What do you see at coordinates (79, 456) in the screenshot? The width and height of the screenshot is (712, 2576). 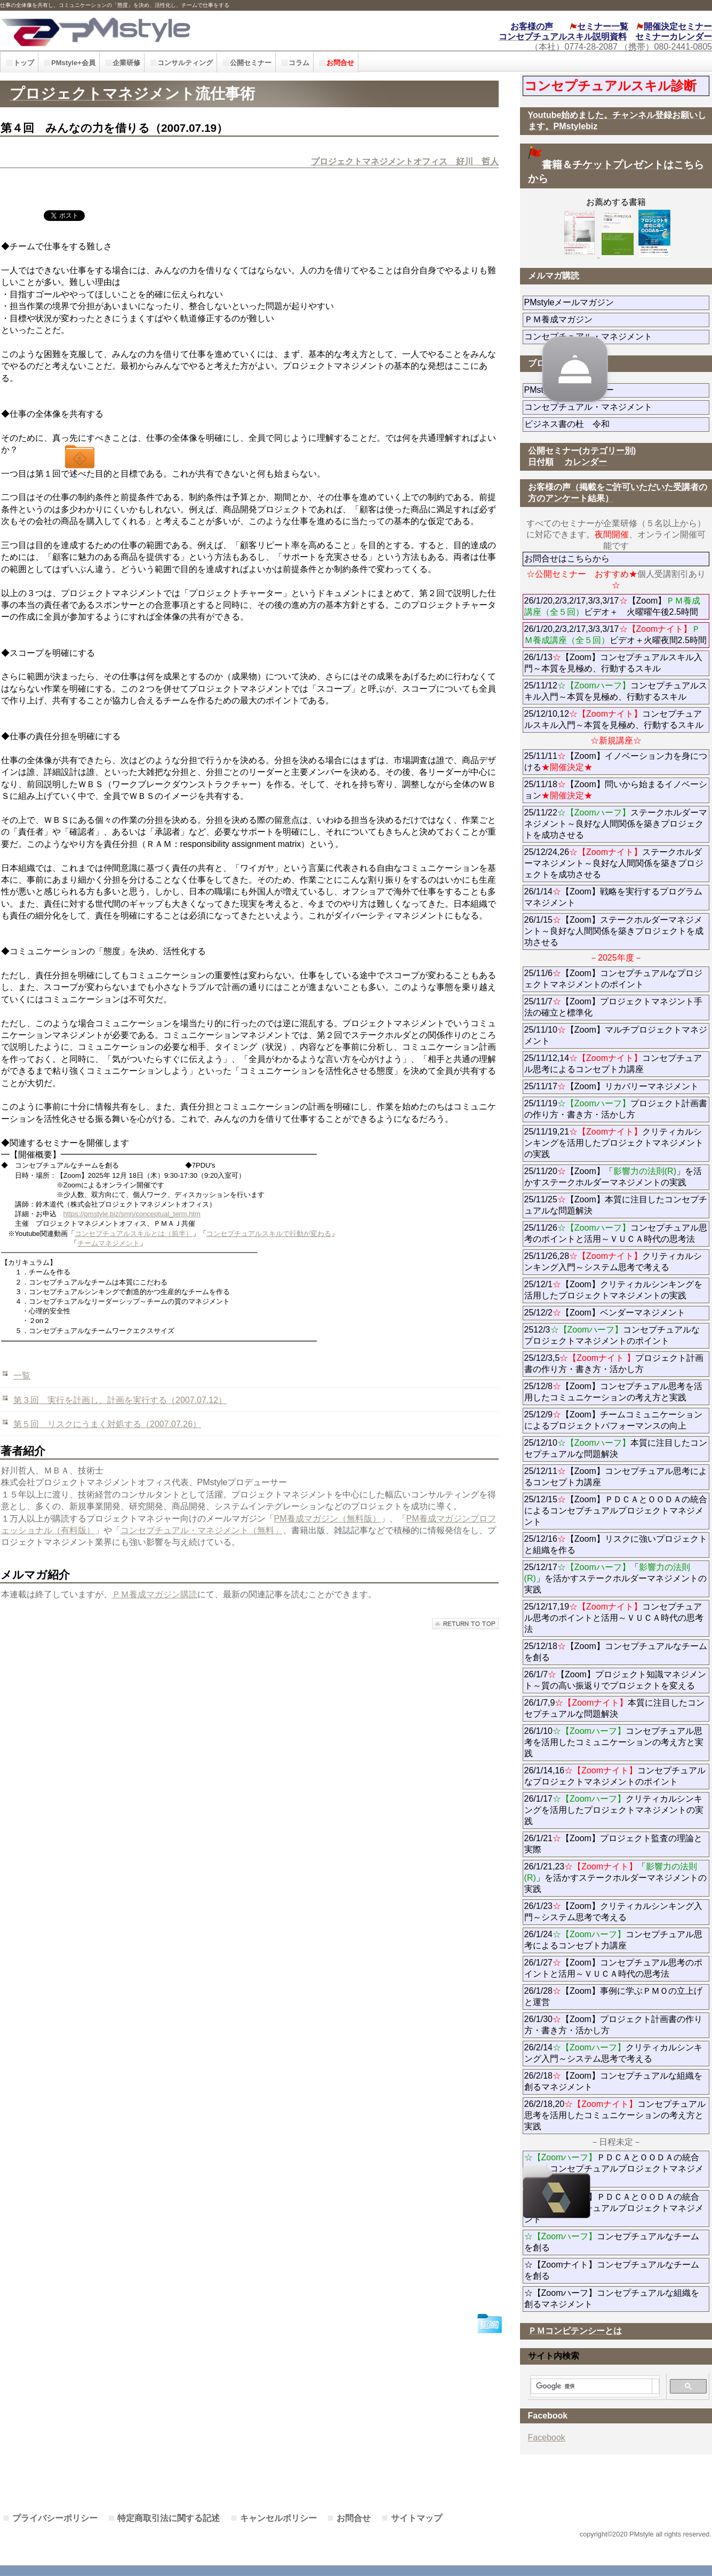 I see `open public or shared folder` at bounding box center [79, 456].